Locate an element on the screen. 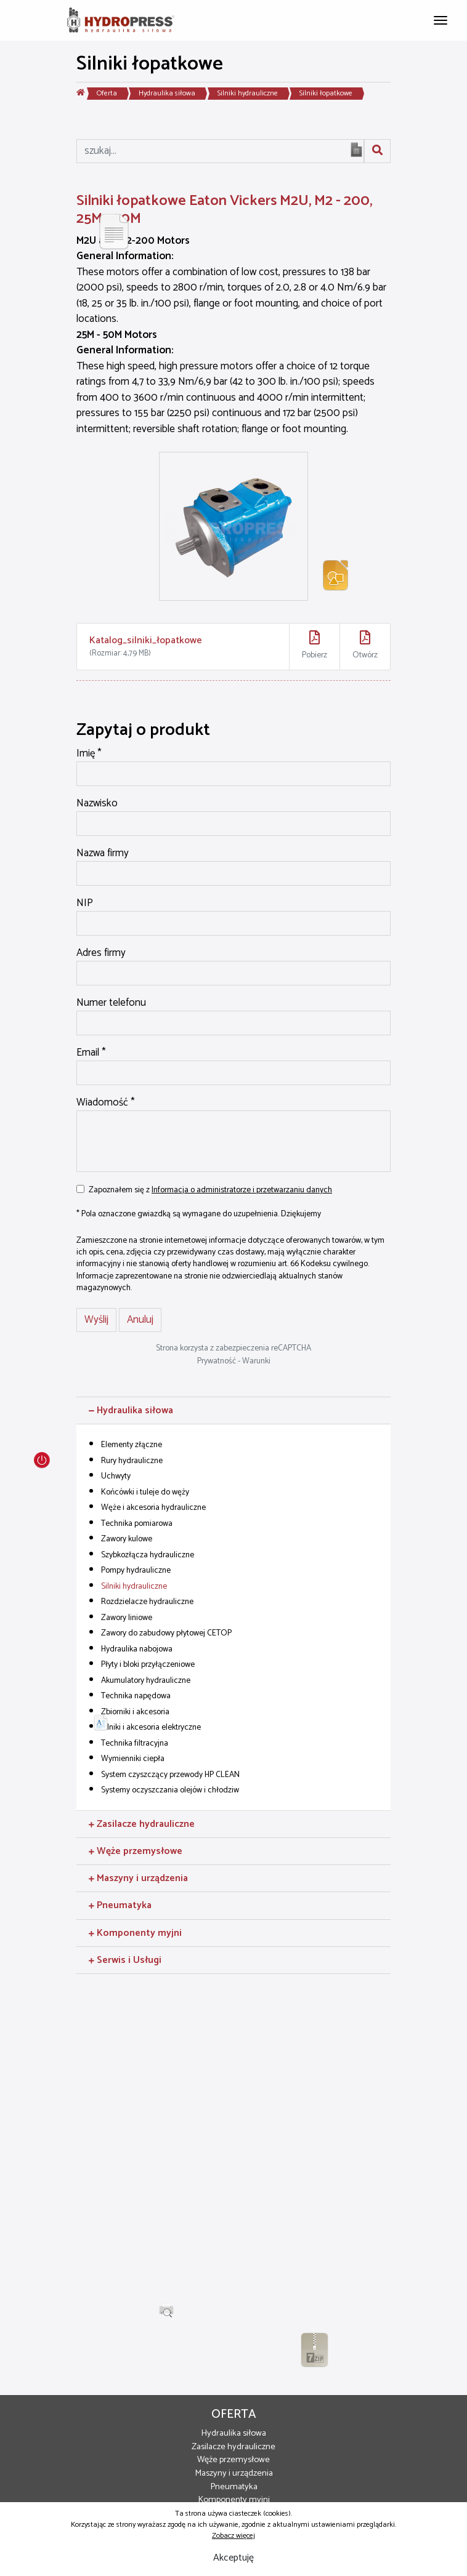 Image resolution: width=467 pixels, height=2576 pixels. shut down or power off the system is located at coordinates (42, 1460).